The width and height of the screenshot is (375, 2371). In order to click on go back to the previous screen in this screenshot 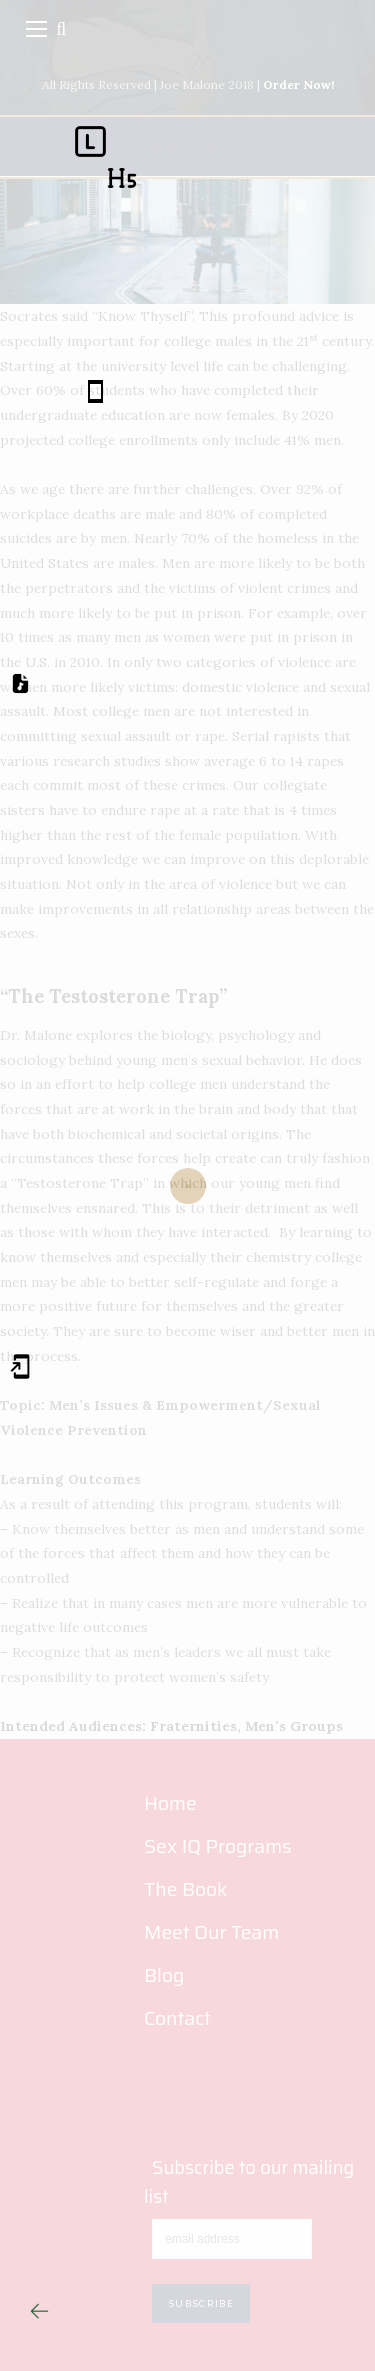, I will do `click(39, 2310)`.